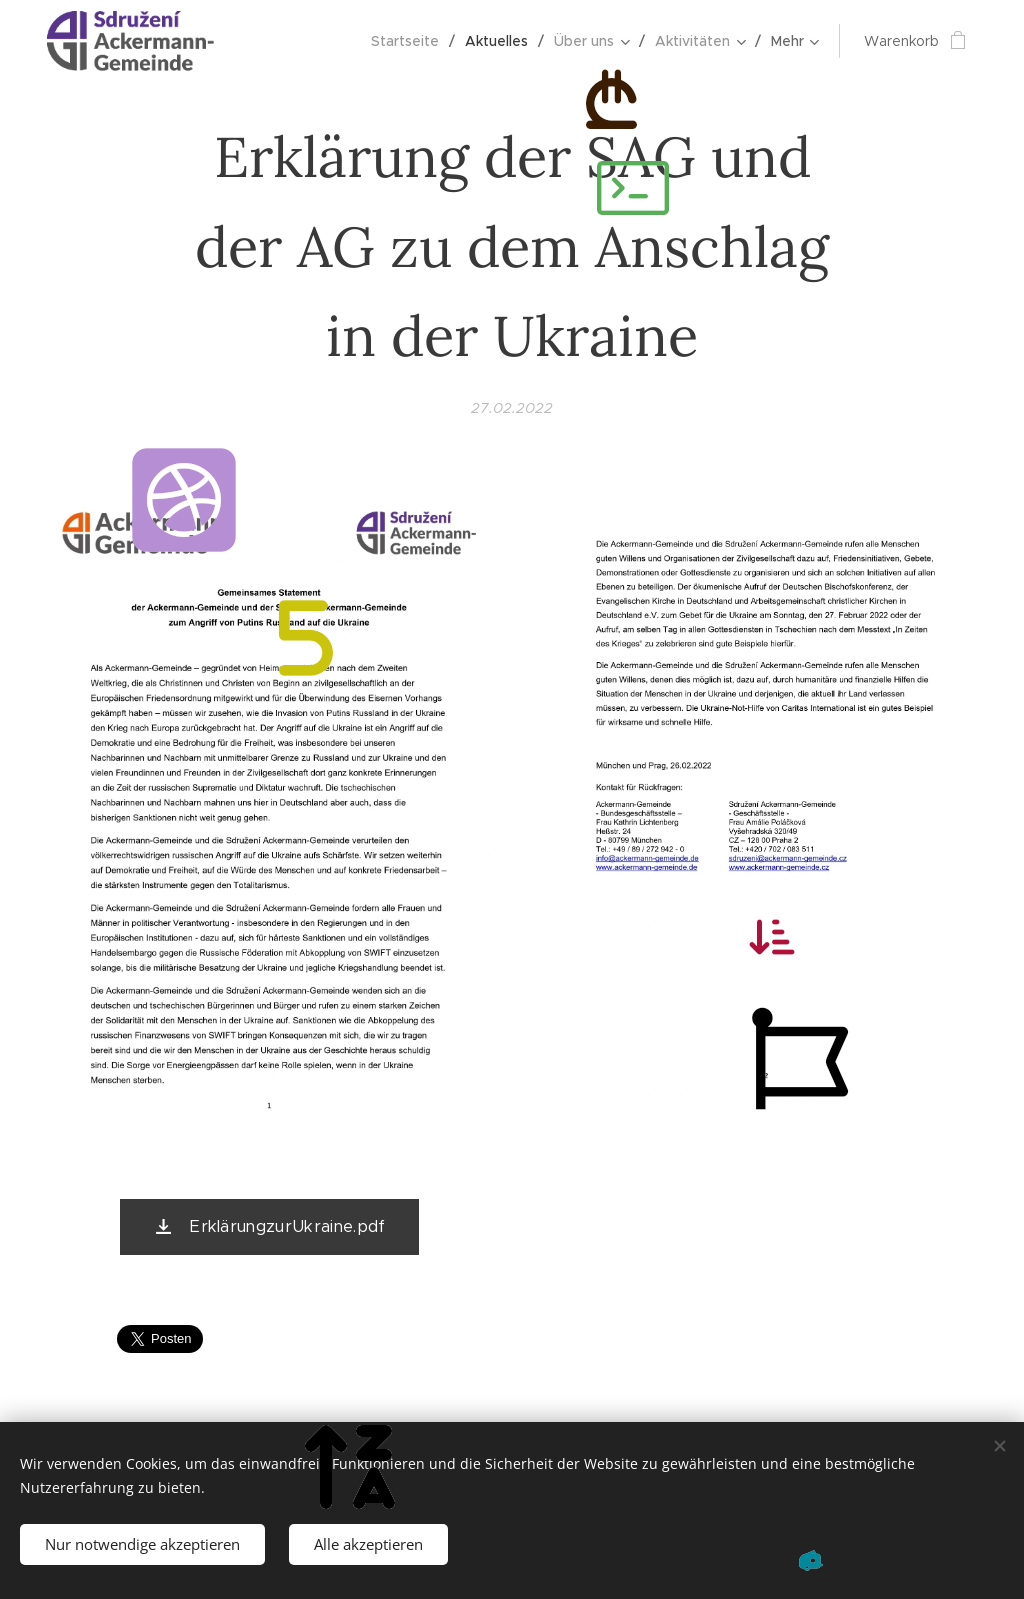 The width and height of the screenshot is (1024, 1599). What do you see at coordinates (184, 500) in the screenshot?
I see `link to dribbble profile` at bounding box center [184, 500].